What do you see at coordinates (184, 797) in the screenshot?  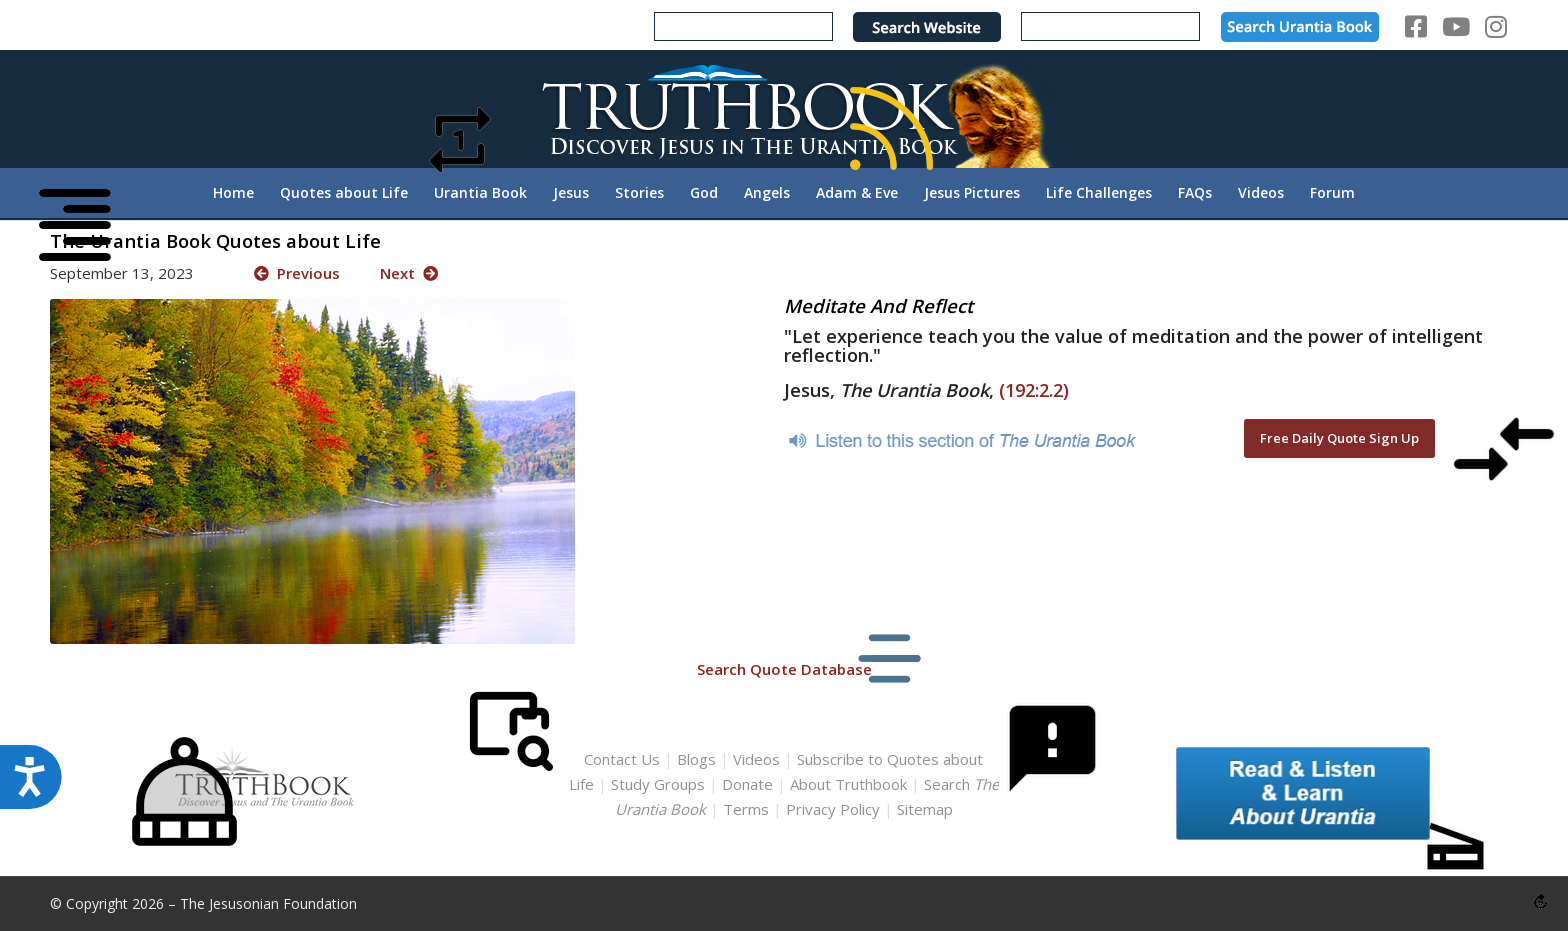 I see `select winter or cold weather accessories` at bounding box center [184, 797].